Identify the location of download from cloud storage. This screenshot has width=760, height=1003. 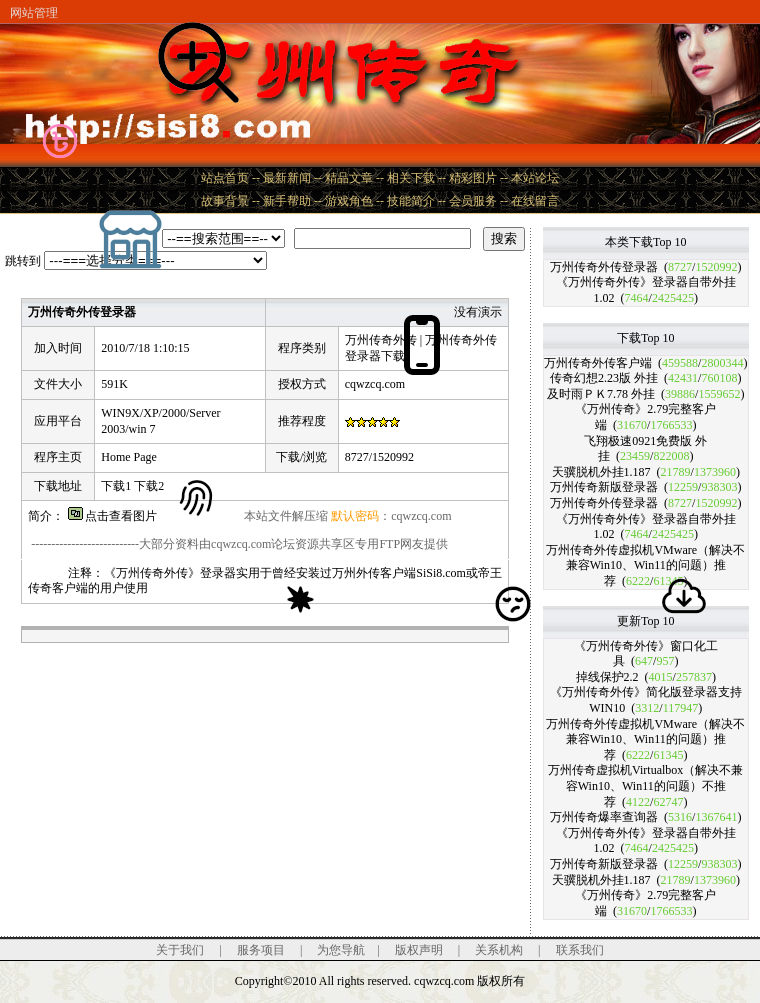
(684, 596).